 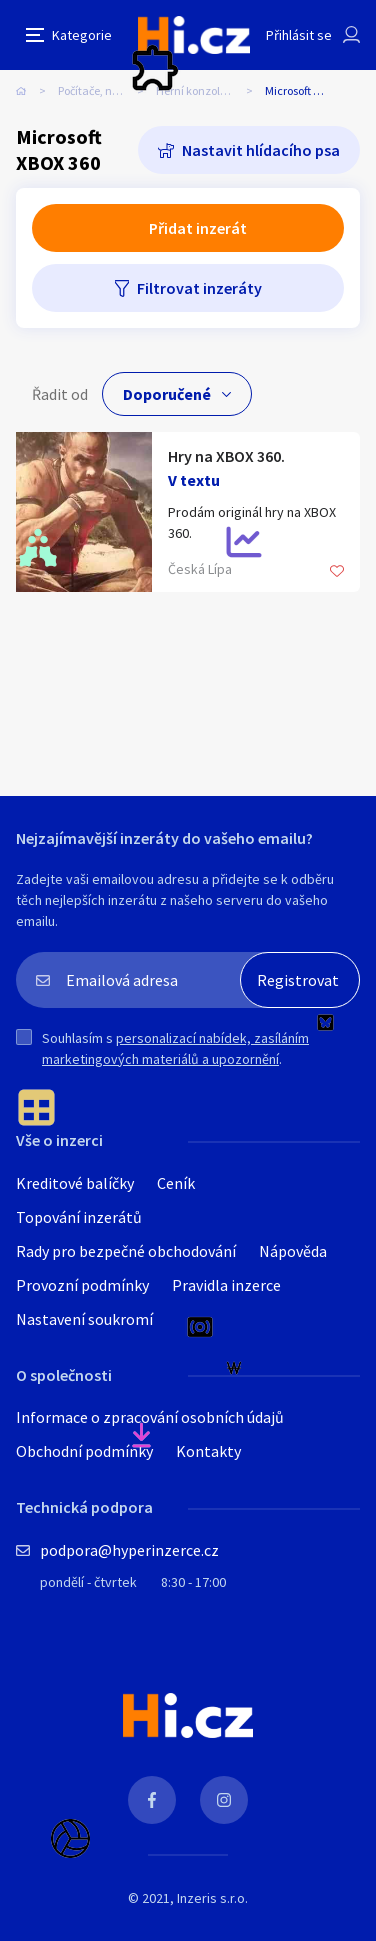 I want to click on view analytics or performance data, so click(x=244, y=542).